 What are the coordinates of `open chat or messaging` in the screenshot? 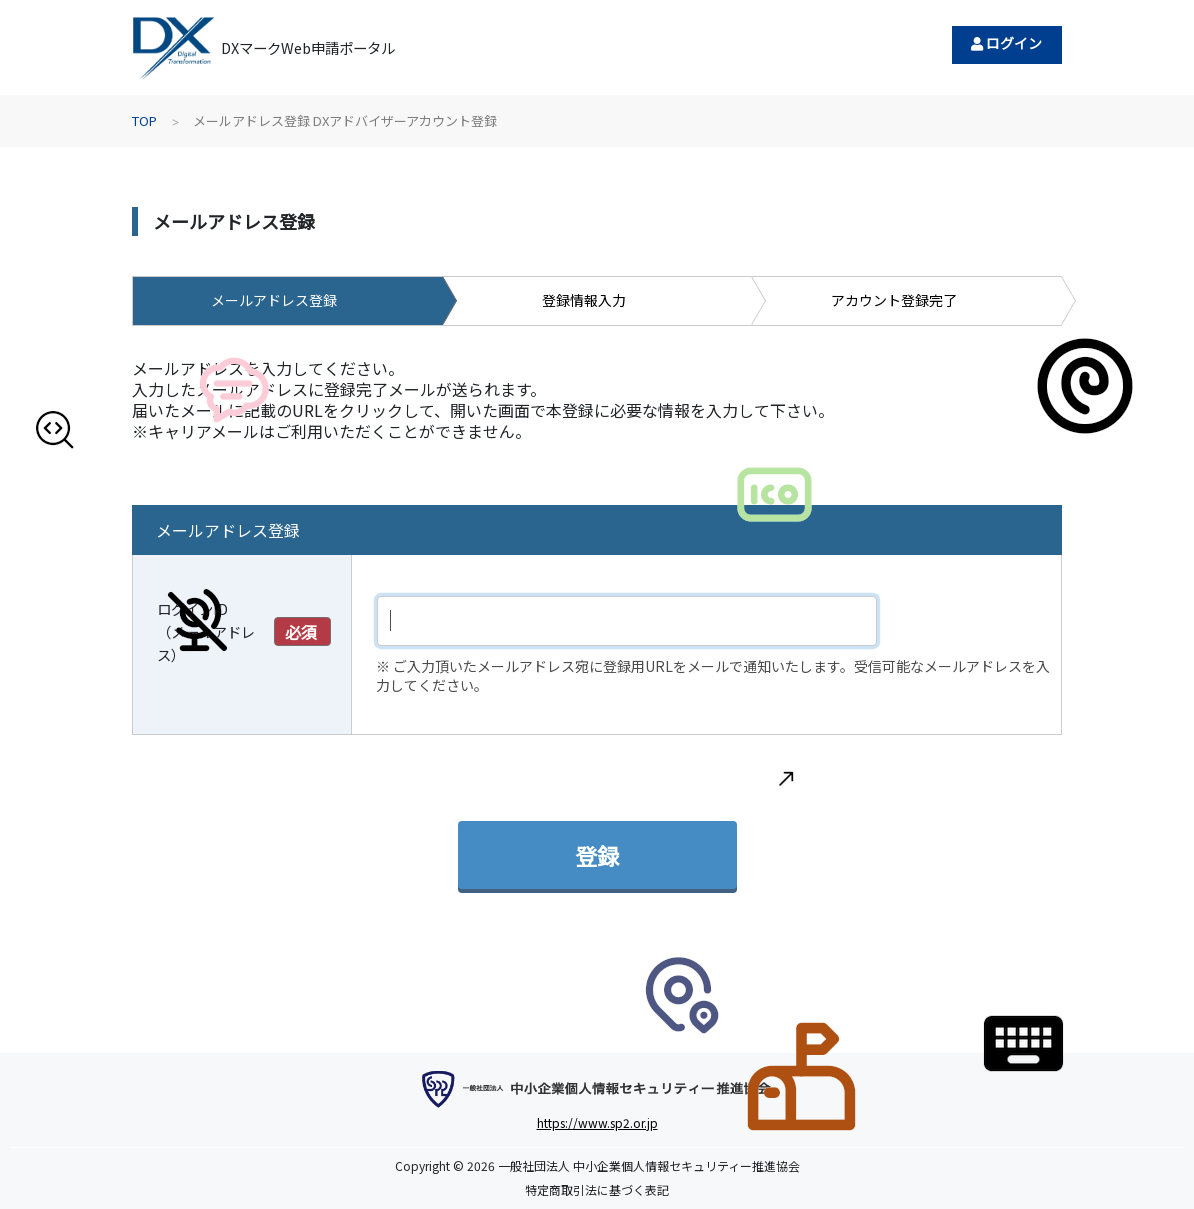 It's located at (233, 390).